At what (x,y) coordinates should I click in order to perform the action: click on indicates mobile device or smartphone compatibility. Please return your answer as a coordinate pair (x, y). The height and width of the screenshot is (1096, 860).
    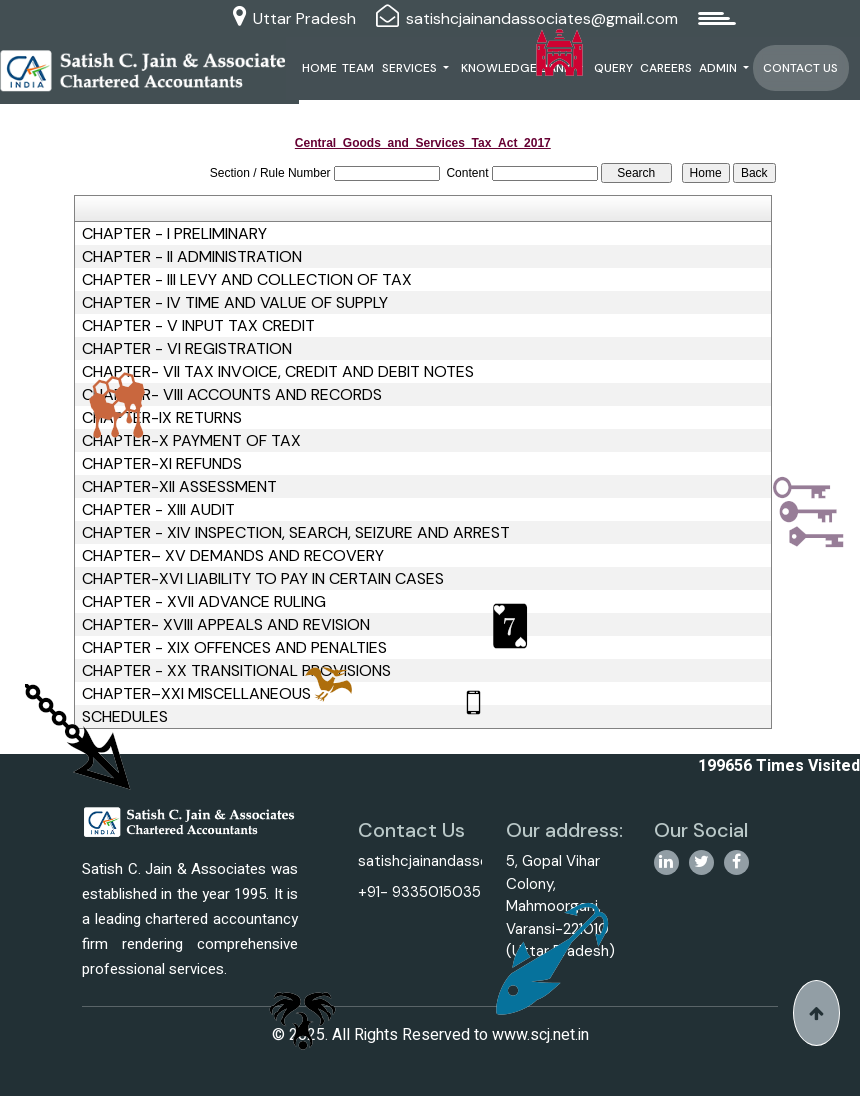
    Looking at the image, I should click on (473, 702).